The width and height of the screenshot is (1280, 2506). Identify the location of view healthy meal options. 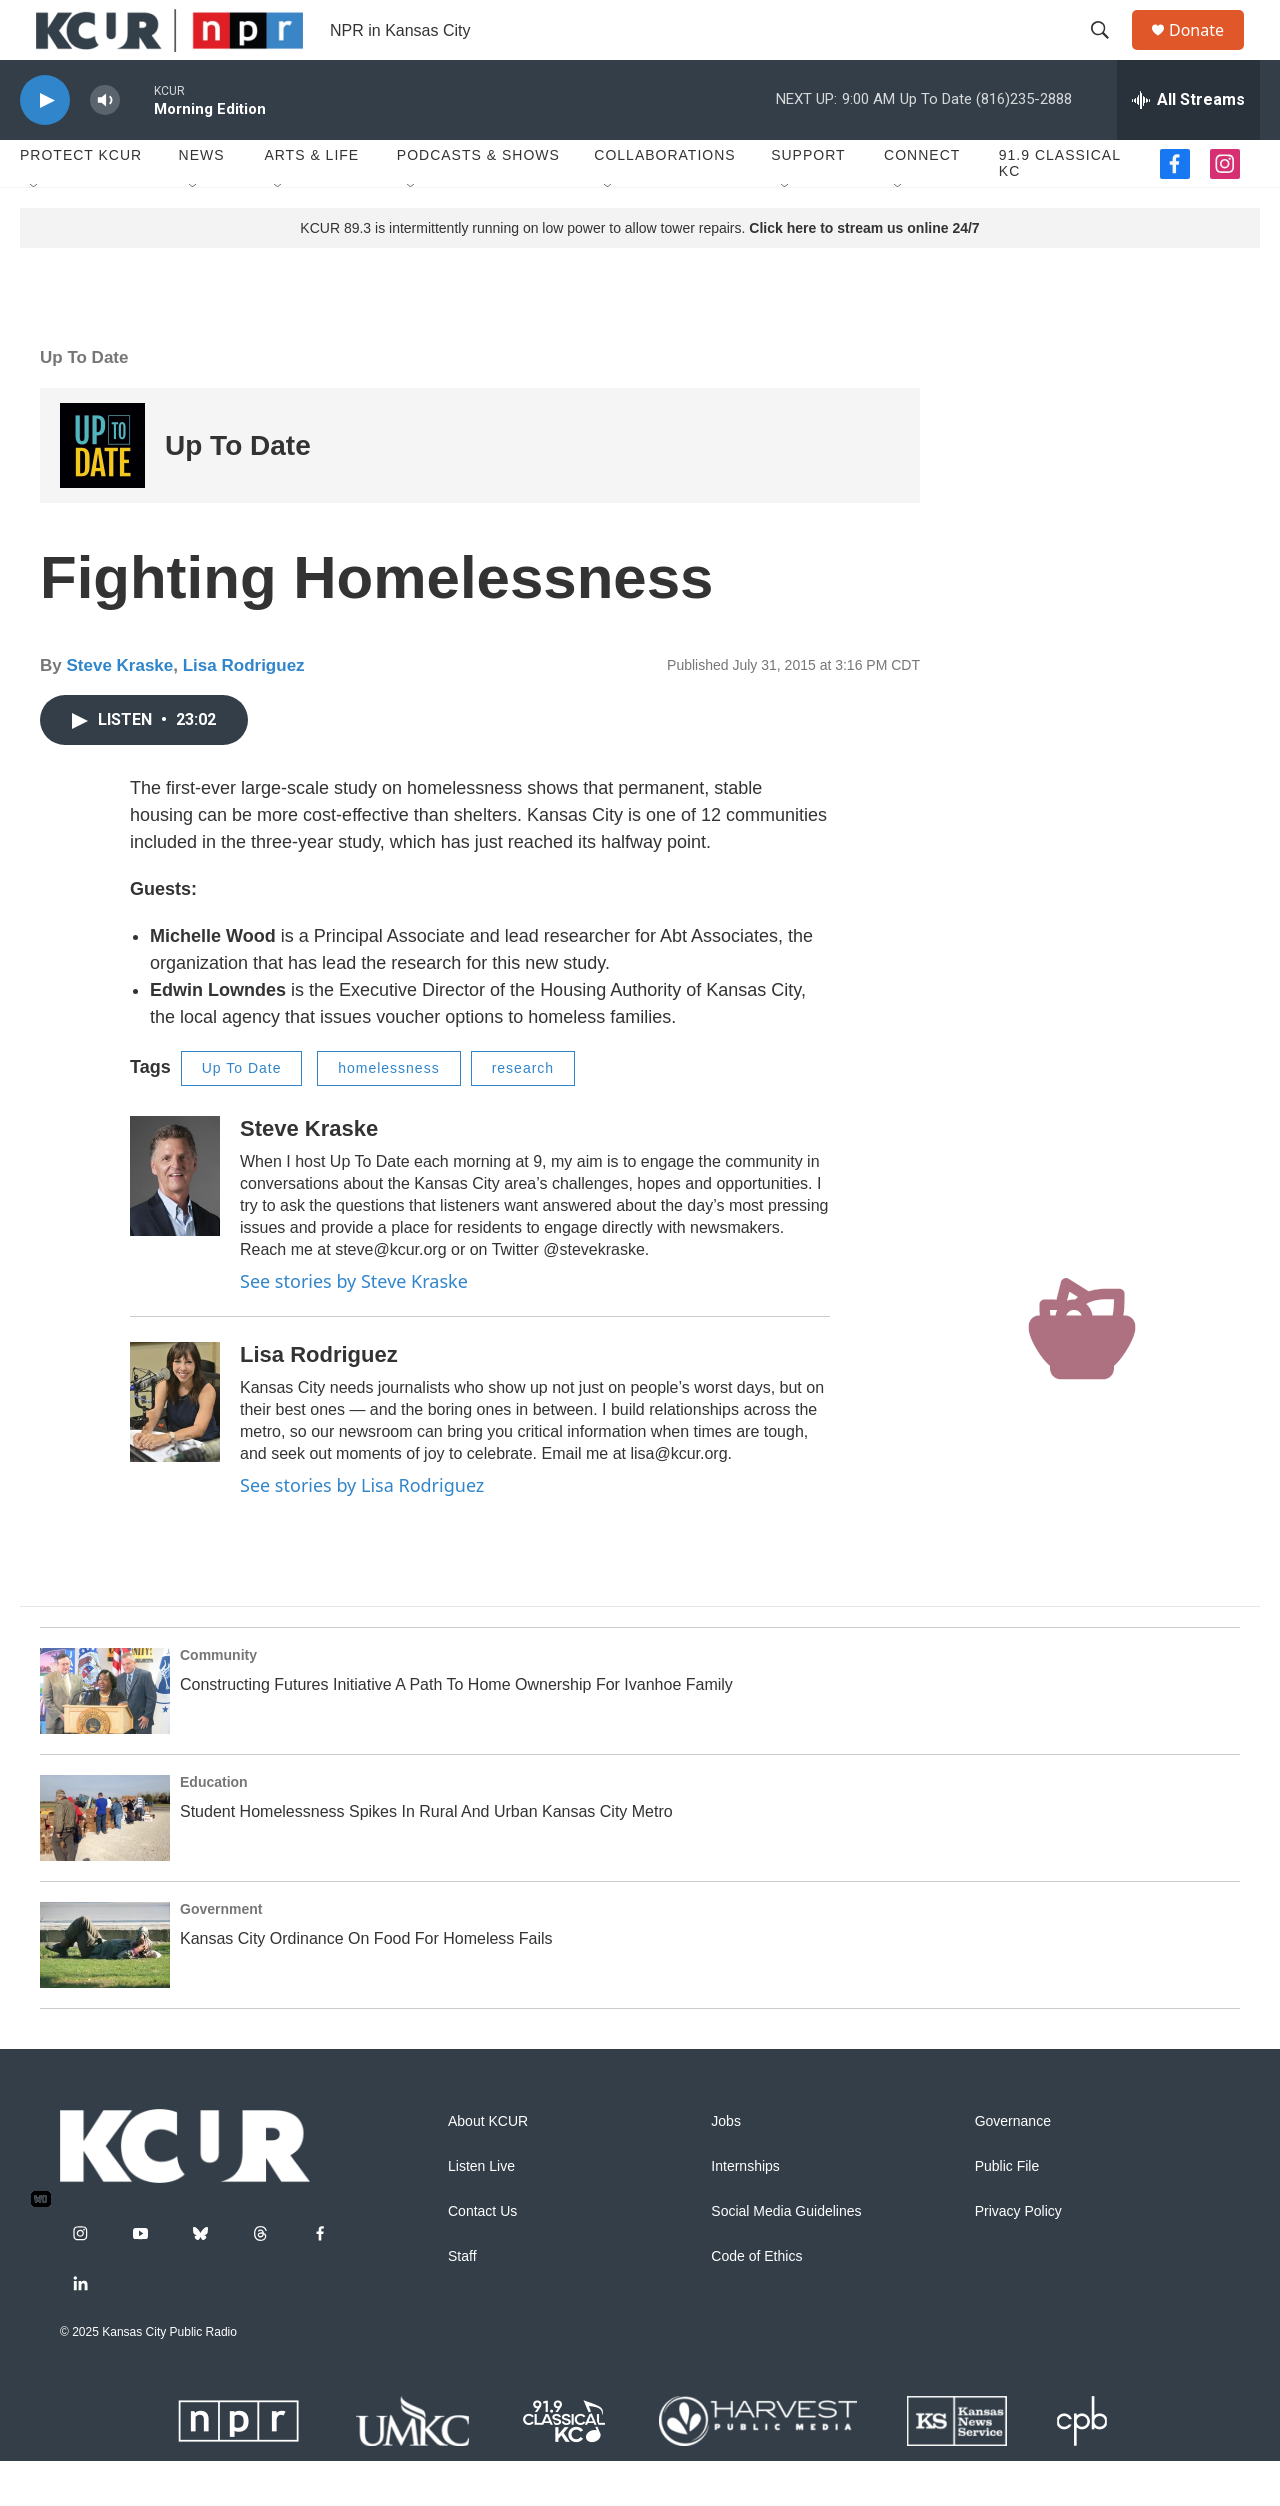
(1082, 1326).